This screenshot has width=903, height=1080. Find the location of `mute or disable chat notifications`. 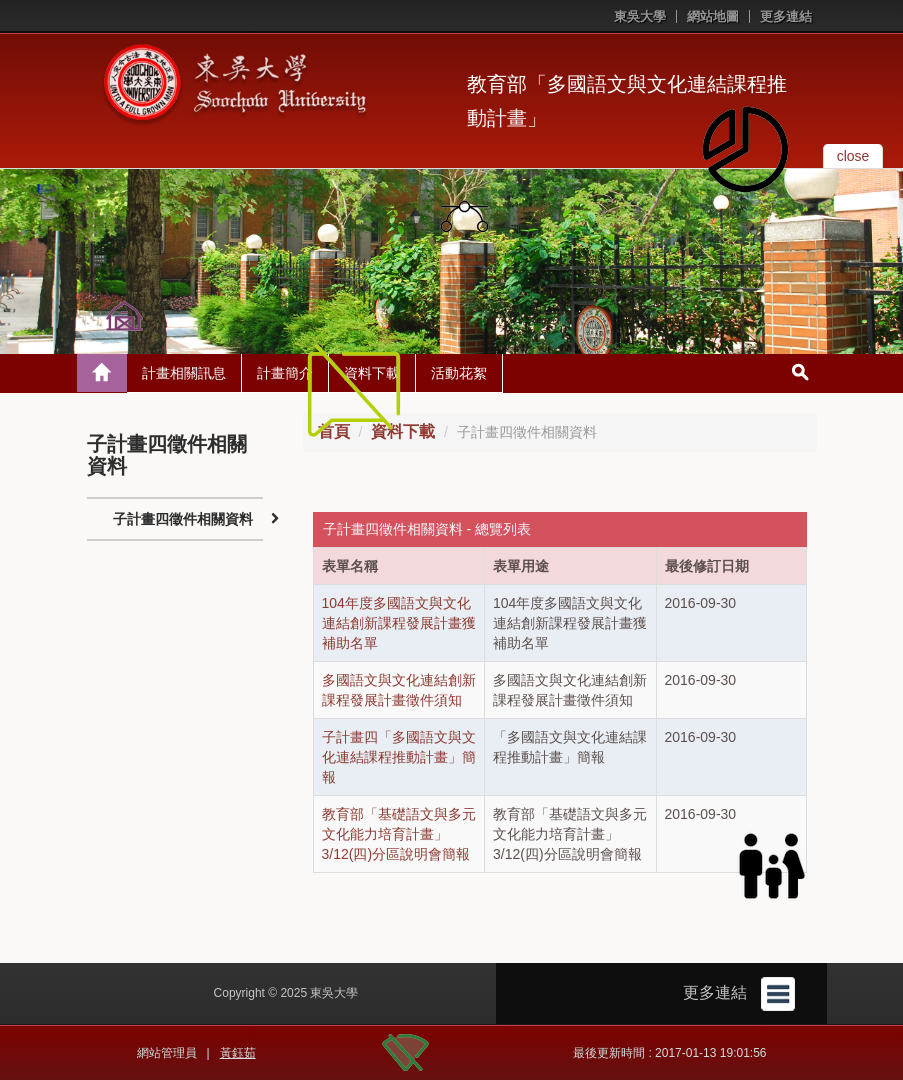

mute or disable chat notifications is located at coordinates (354, 387).